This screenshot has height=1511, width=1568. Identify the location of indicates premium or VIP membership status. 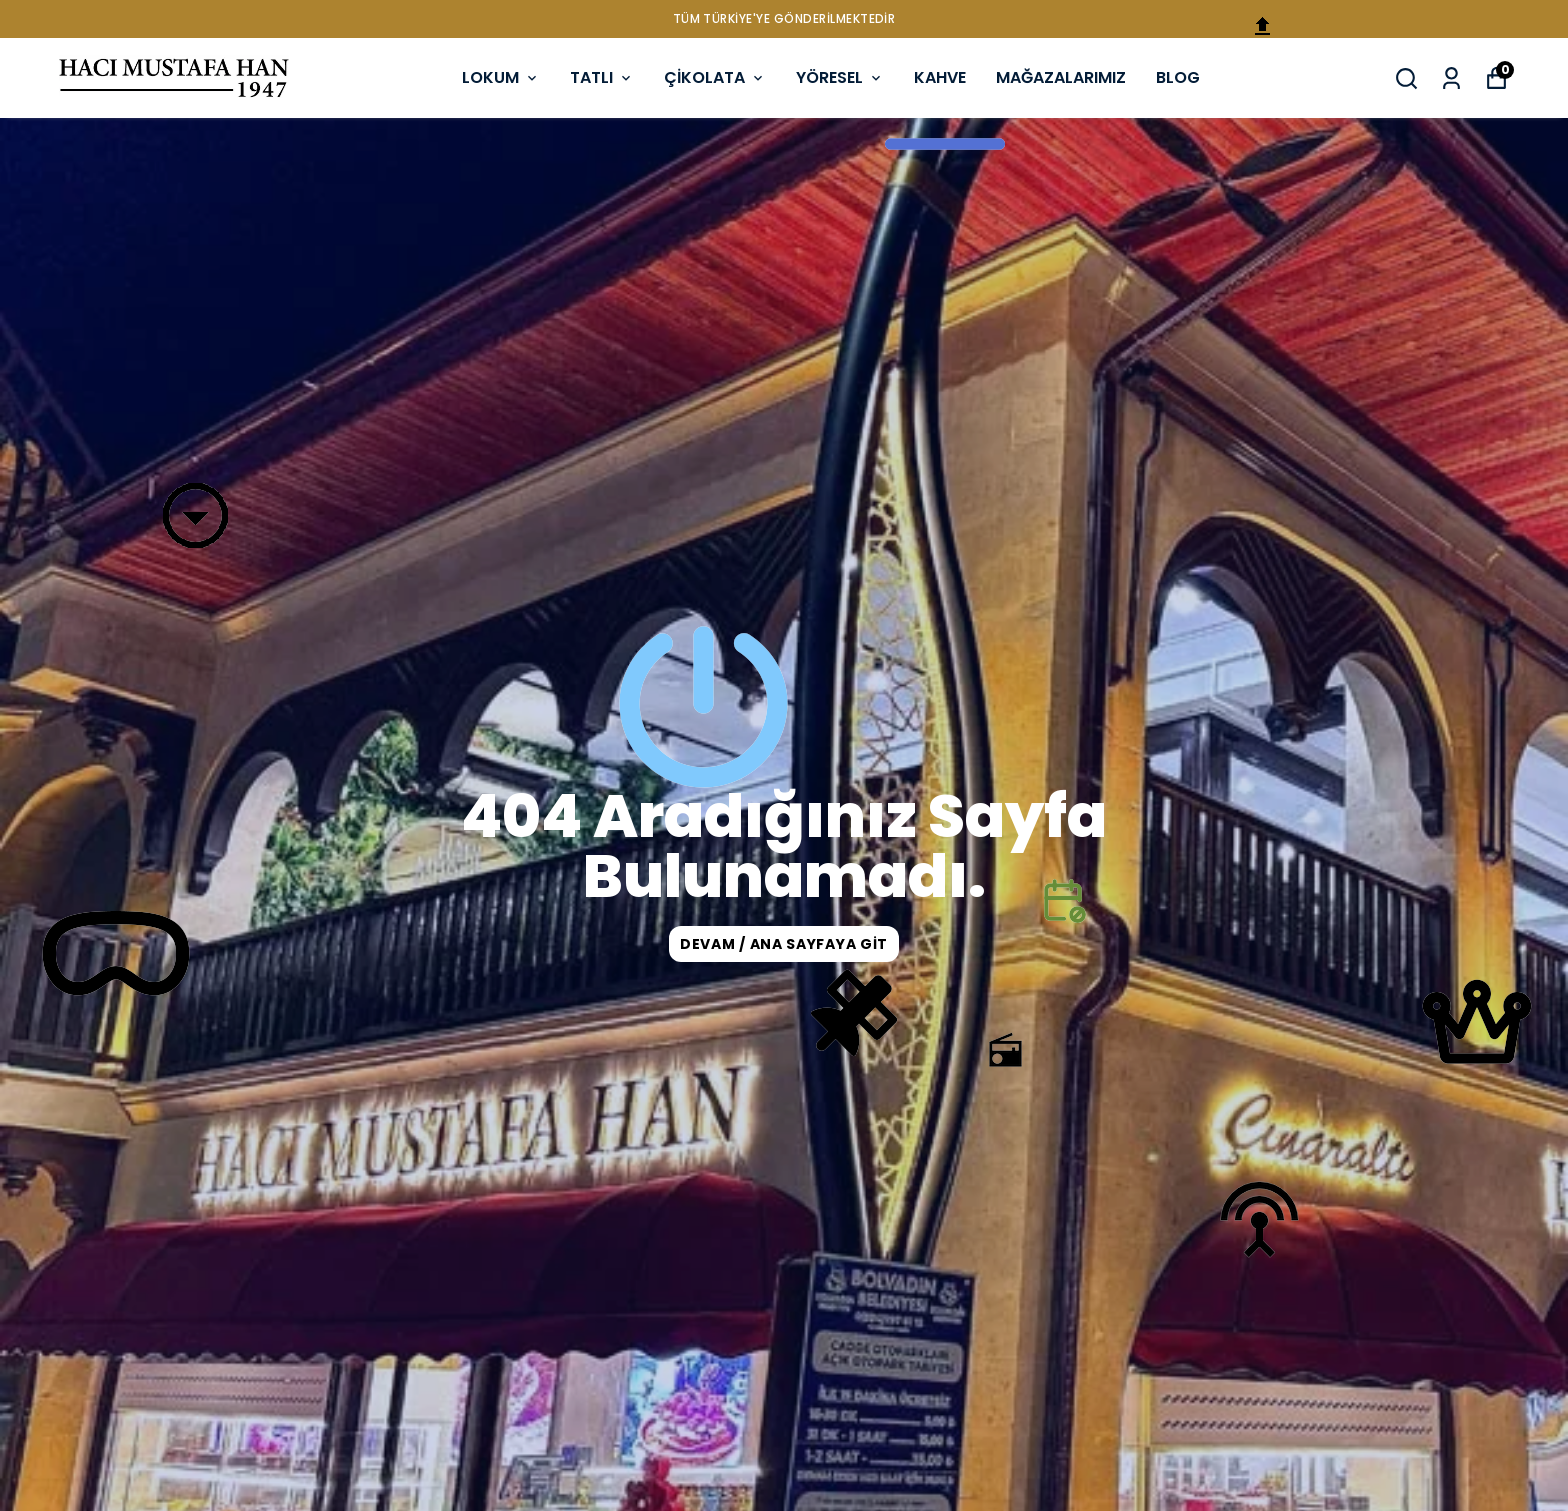
(1477, 1027).